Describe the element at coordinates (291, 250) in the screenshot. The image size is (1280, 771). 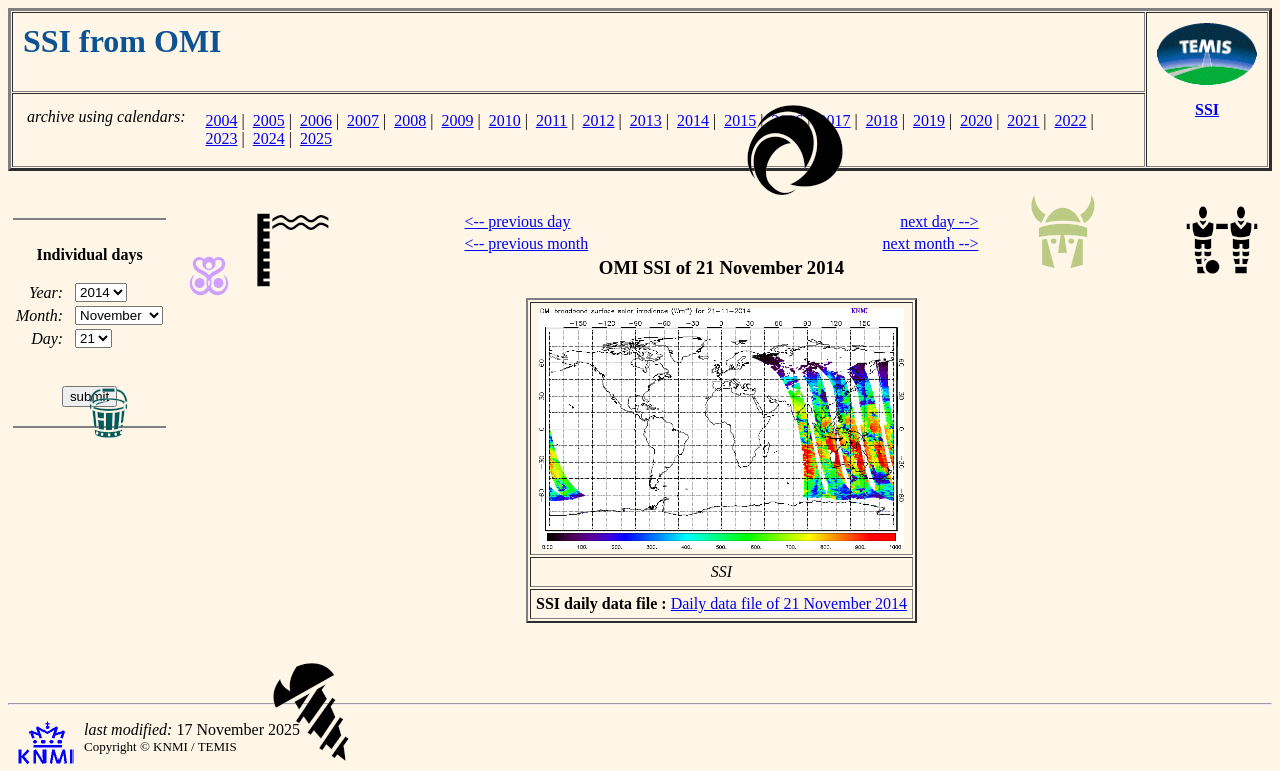
I see `indicates high tide water level` at that location.